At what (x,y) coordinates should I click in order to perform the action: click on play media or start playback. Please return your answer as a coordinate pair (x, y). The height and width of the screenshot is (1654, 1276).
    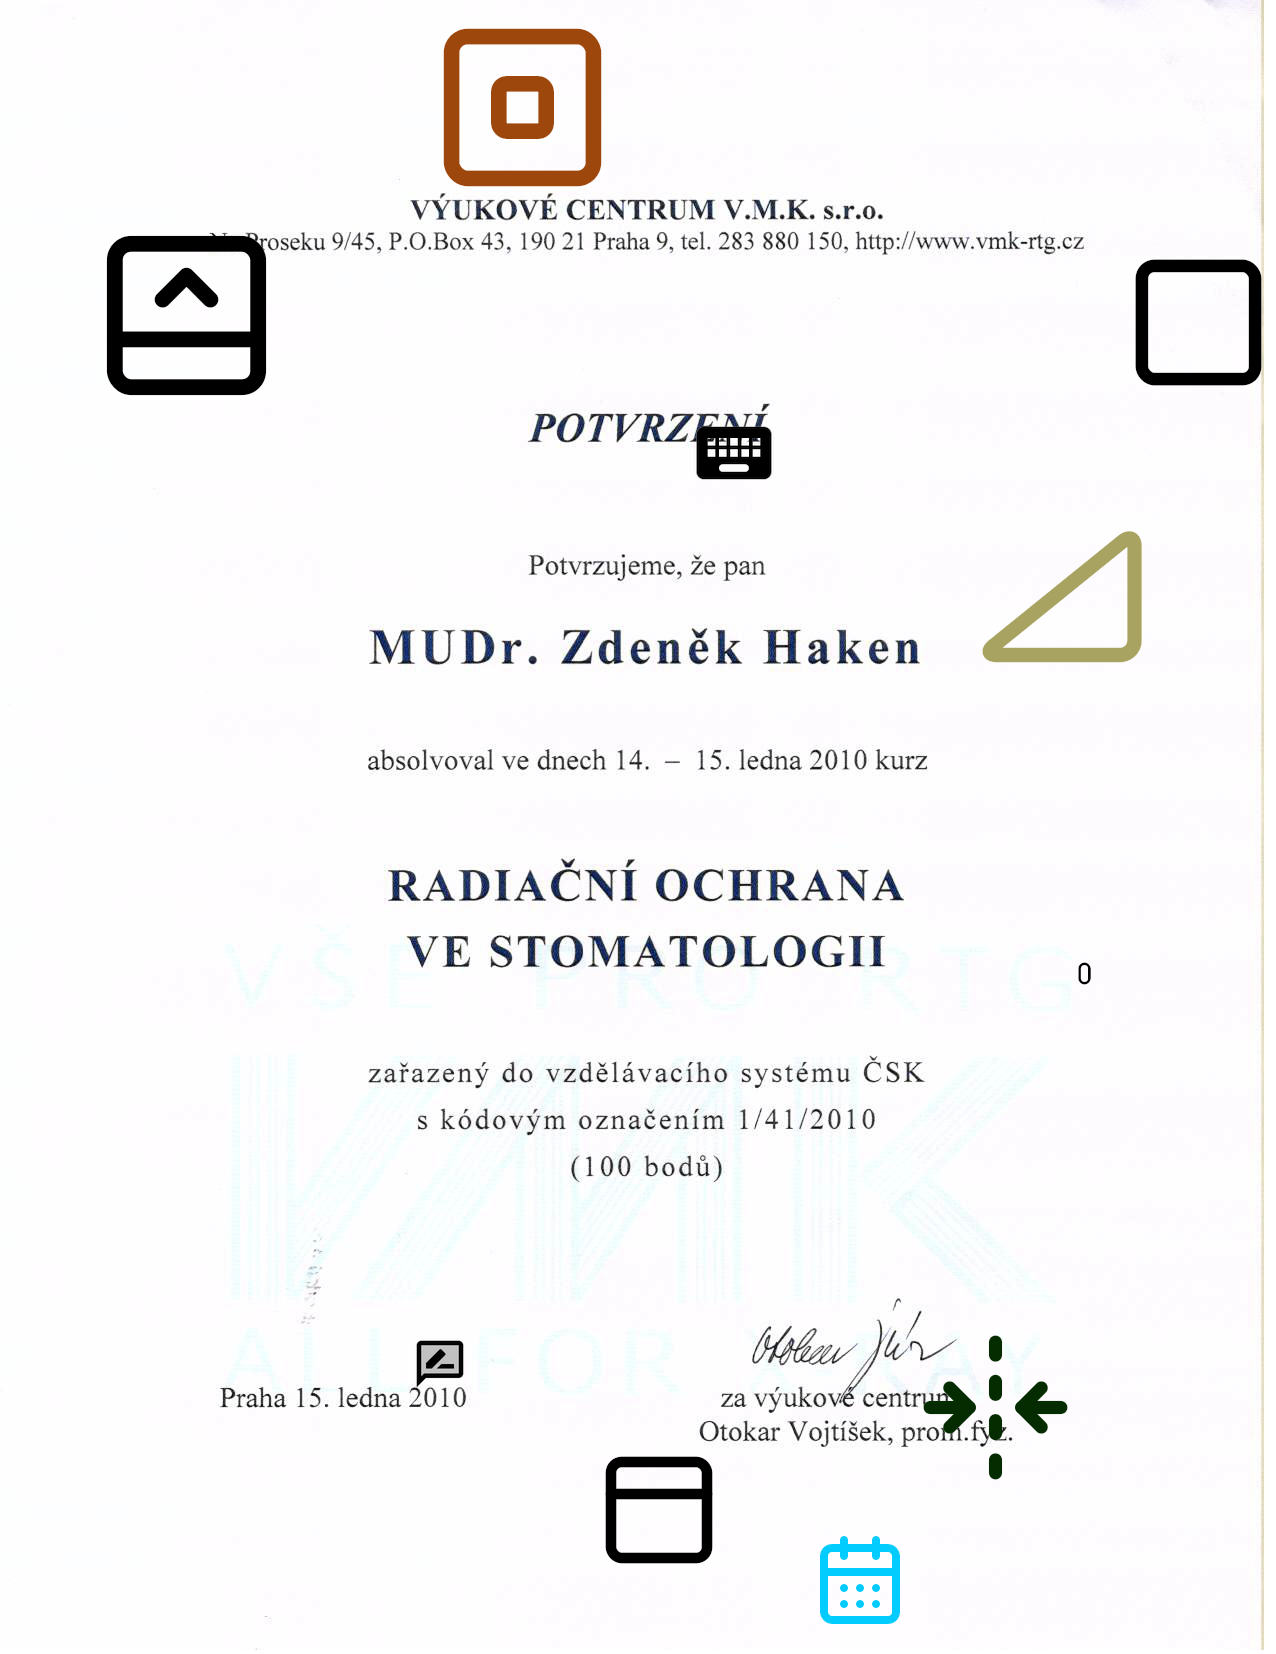
    Looking at the image, I should click on (1062, 597).